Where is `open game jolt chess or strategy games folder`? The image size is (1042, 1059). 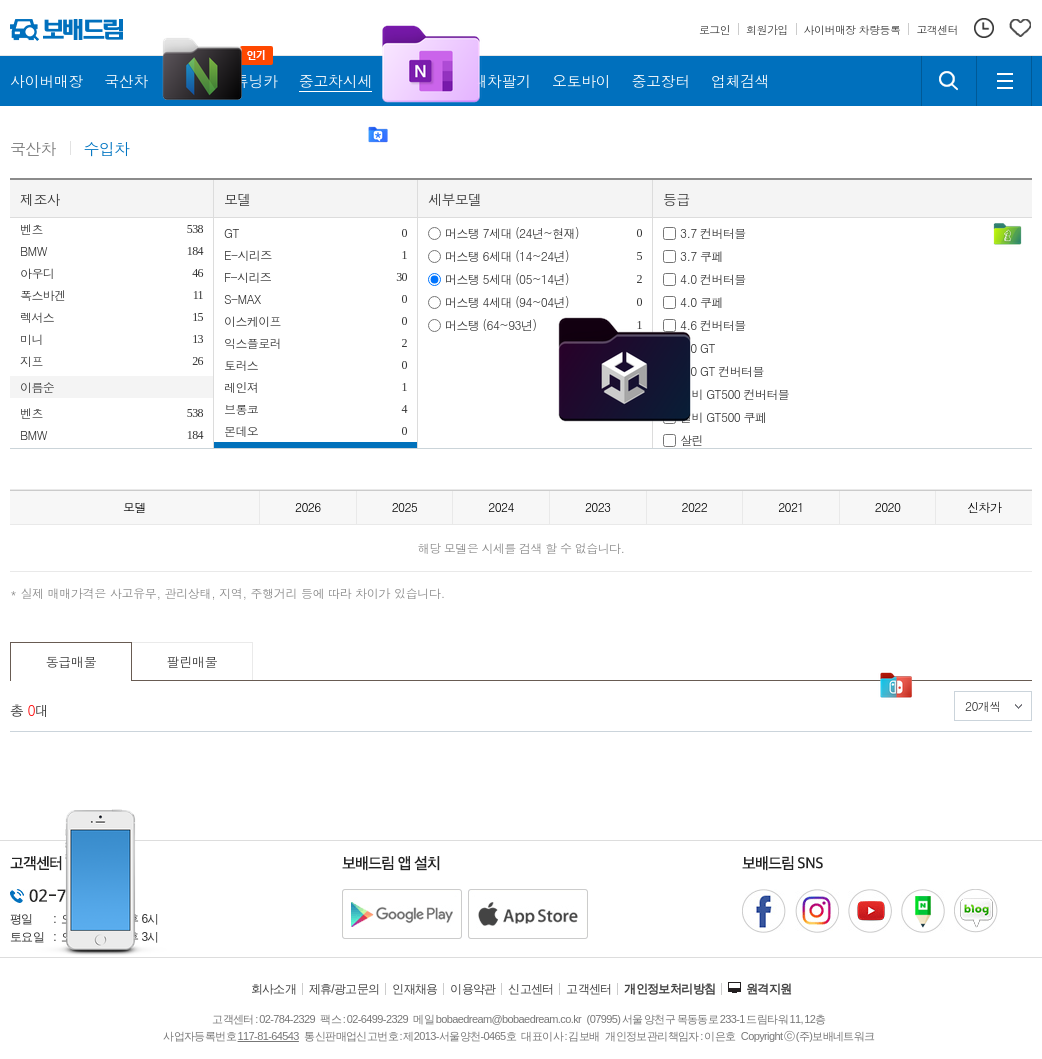
open game jolt chess or strategy games folder is located at coordinates (1007, 234).